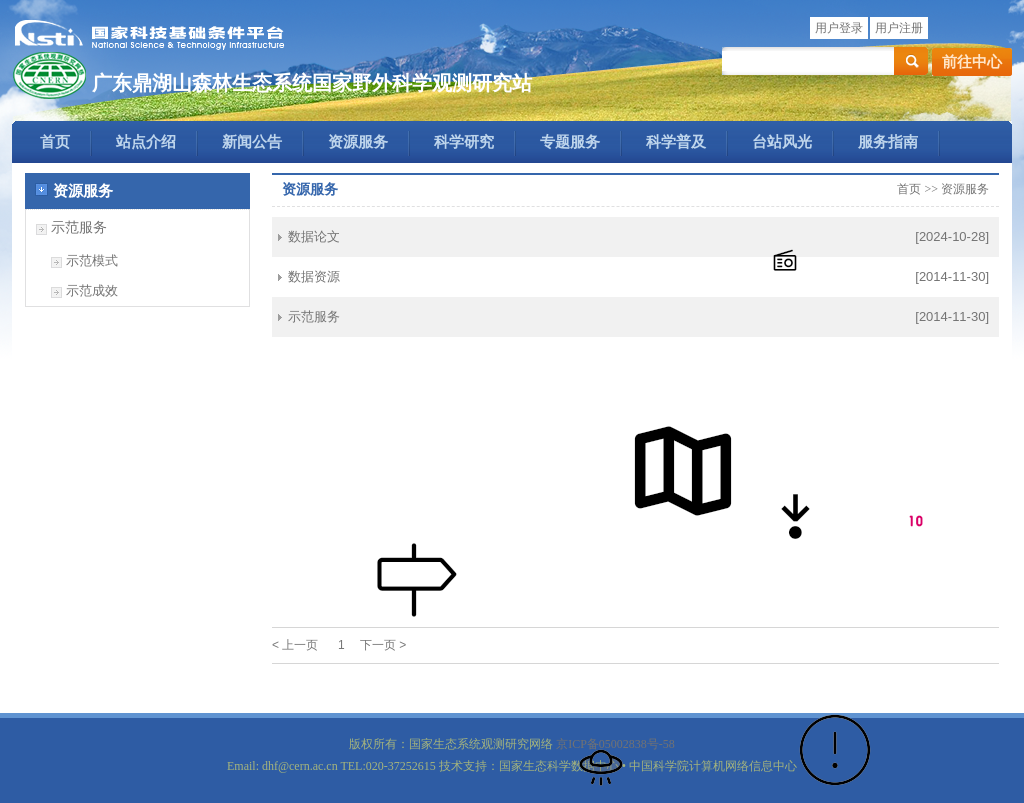 This screenshot has width=1024, height=803. Describe the element at coordinates (915, 521) in the screenshot. I see `indicates item number 10 in a list or sequence` at that location.